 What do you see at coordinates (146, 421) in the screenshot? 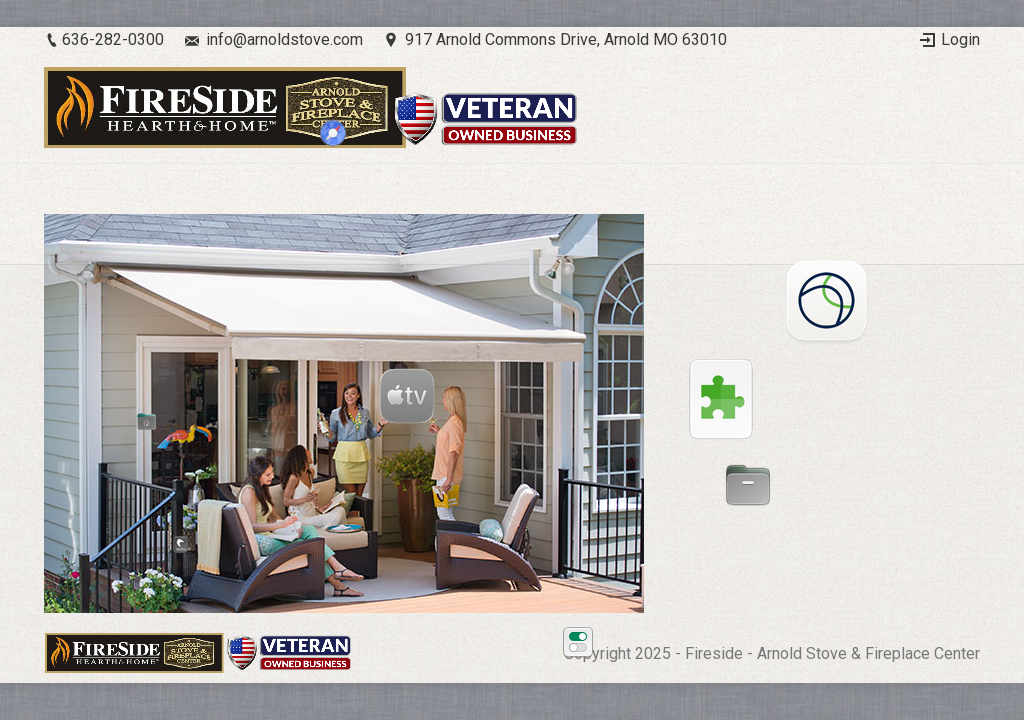
I see `access your home folder` at bounding box center [146, 421].